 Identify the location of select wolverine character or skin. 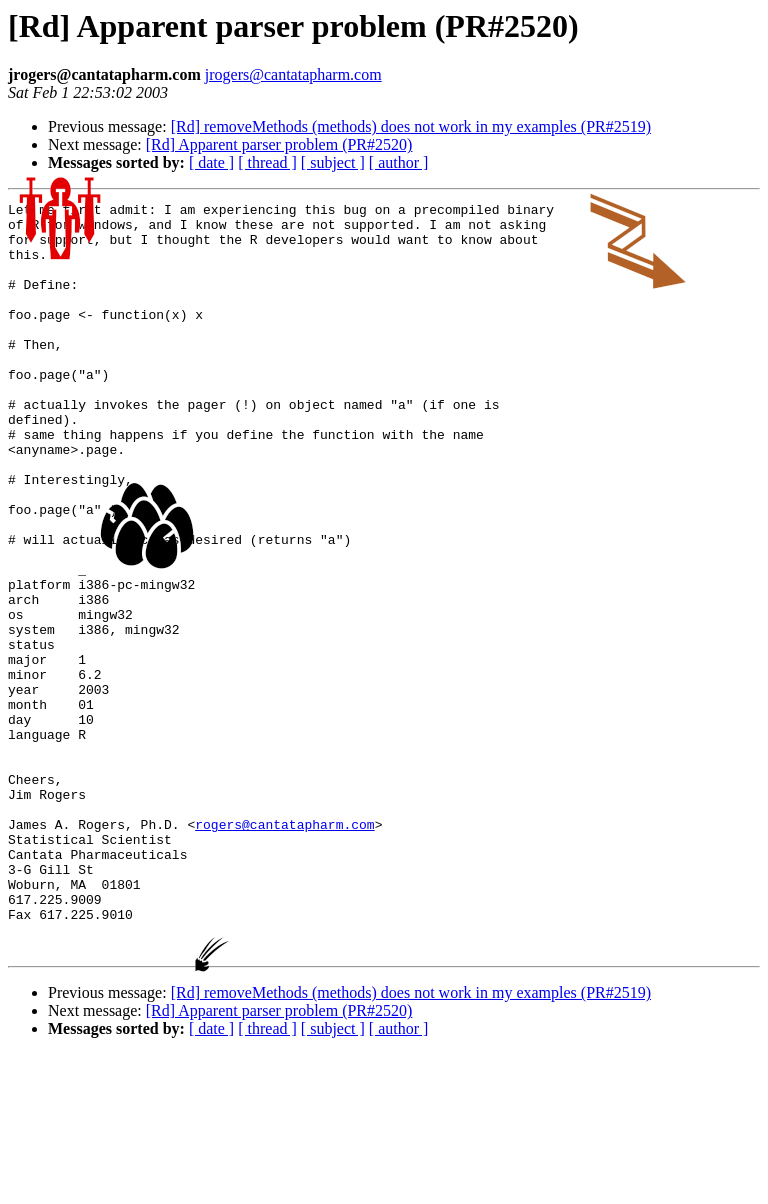
(213, 954).